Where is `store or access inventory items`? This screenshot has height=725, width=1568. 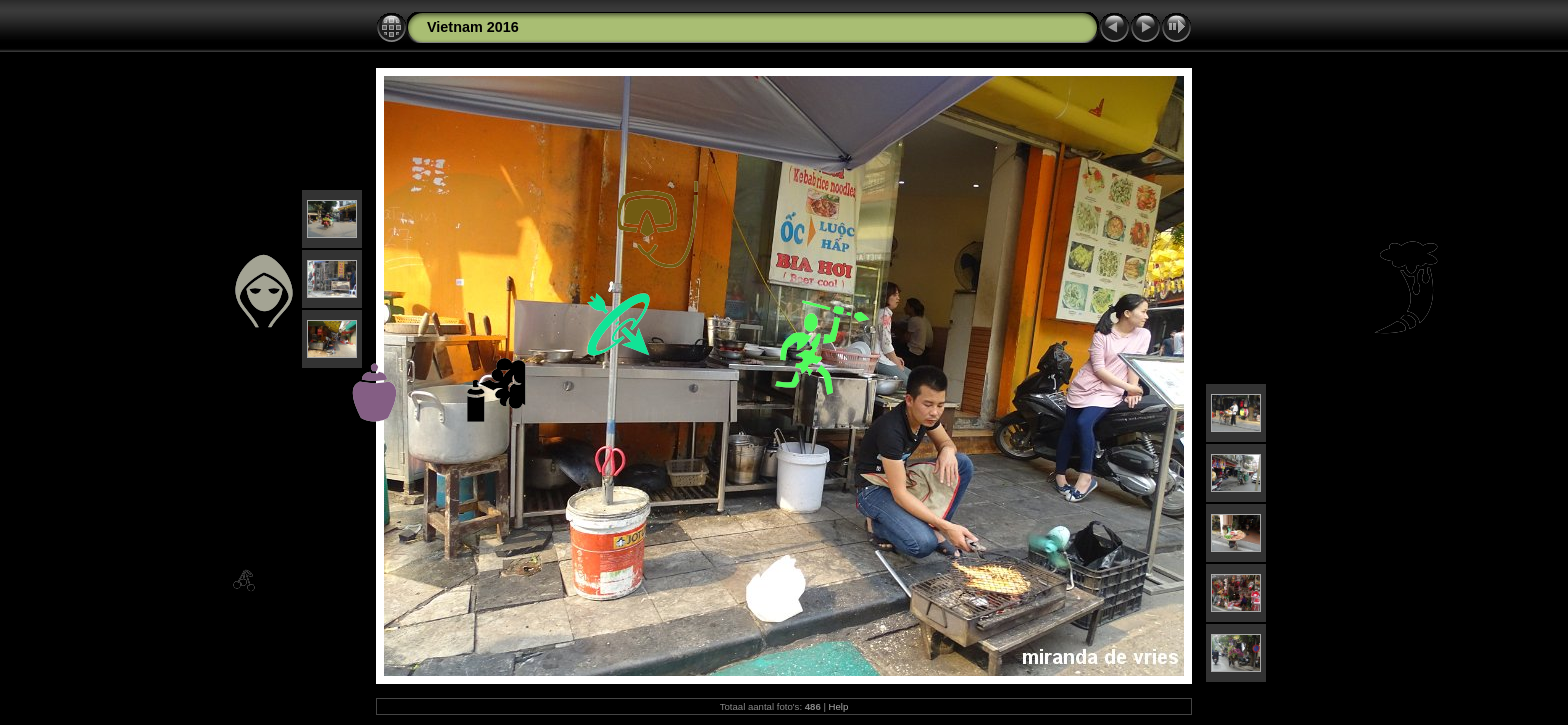 store or access inventory items is located at coordinates (374, 392).